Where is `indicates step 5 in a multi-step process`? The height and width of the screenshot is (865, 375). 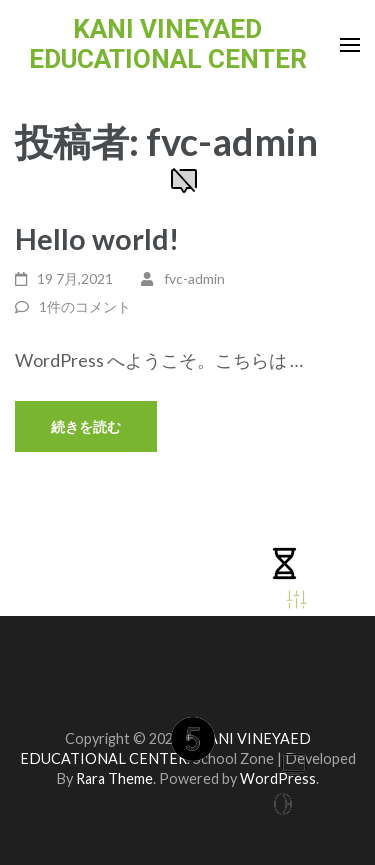 indicates step 5 in a multi-step process is located at coordinates (193, 739).